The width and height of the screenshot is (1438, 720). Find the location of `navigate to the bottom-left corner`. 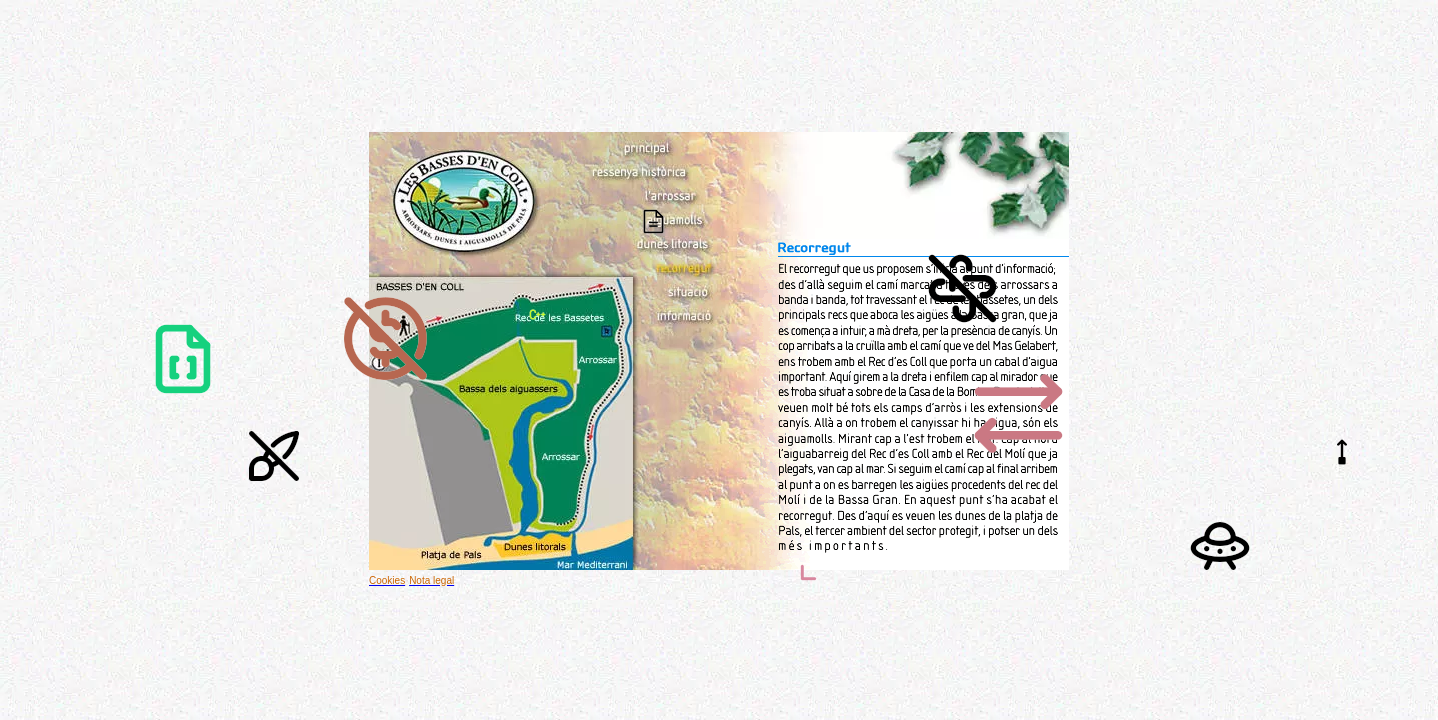

navigate to the bottom-left corner is located at coordinates (808, 572).